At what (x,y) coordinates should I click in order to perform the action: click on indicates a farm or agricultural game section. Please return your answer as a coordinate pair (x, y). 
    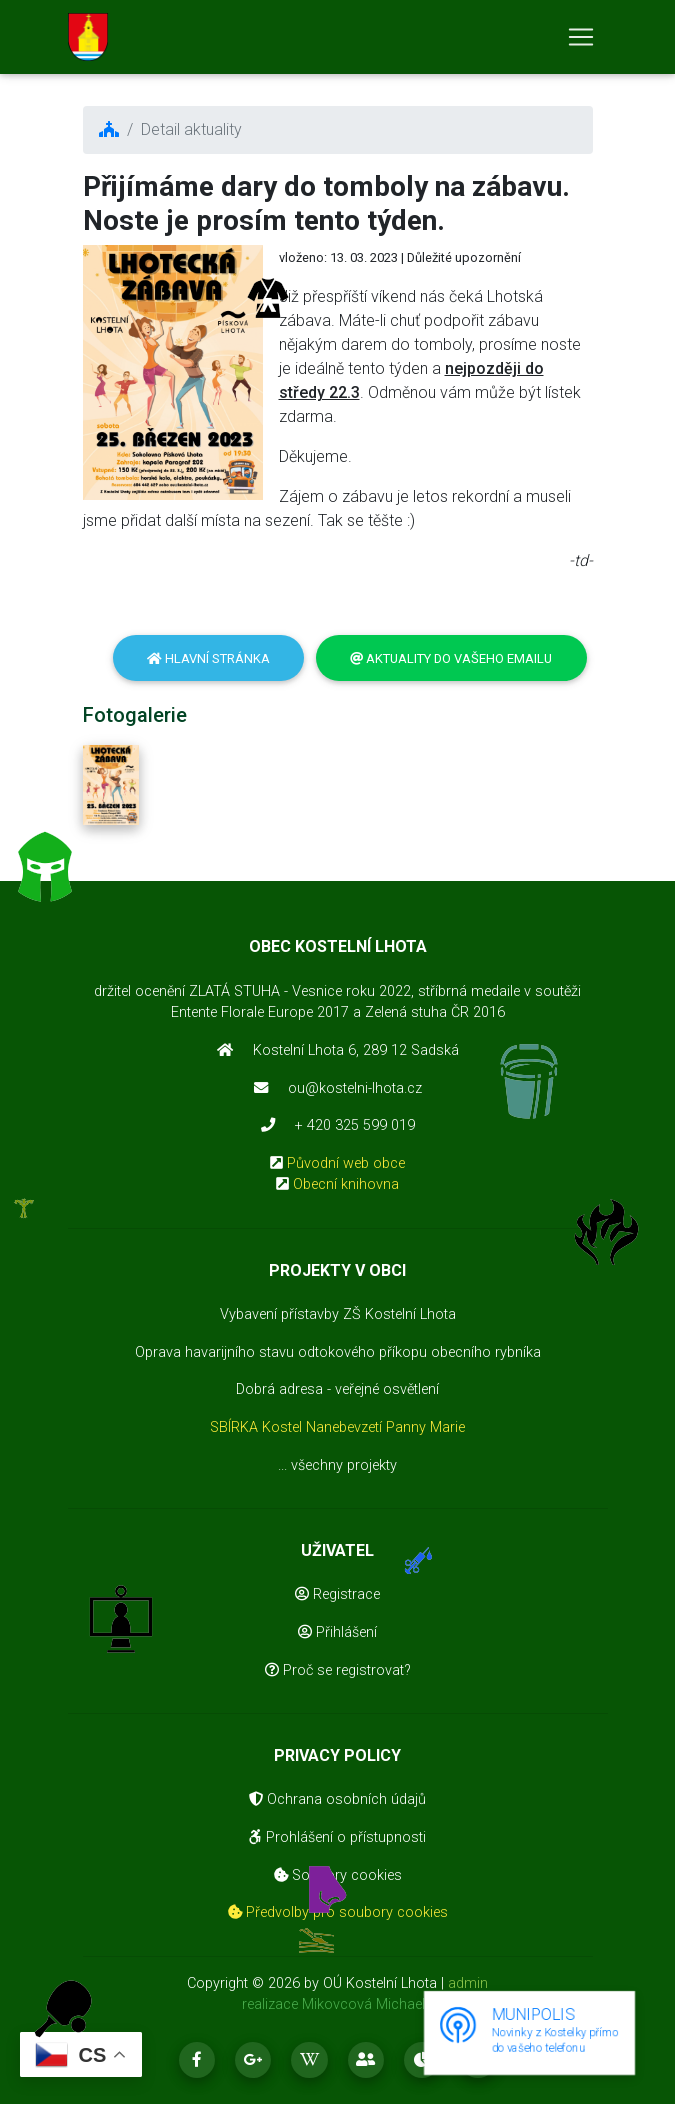
    Looking at the image, I should click on (24, 1208).